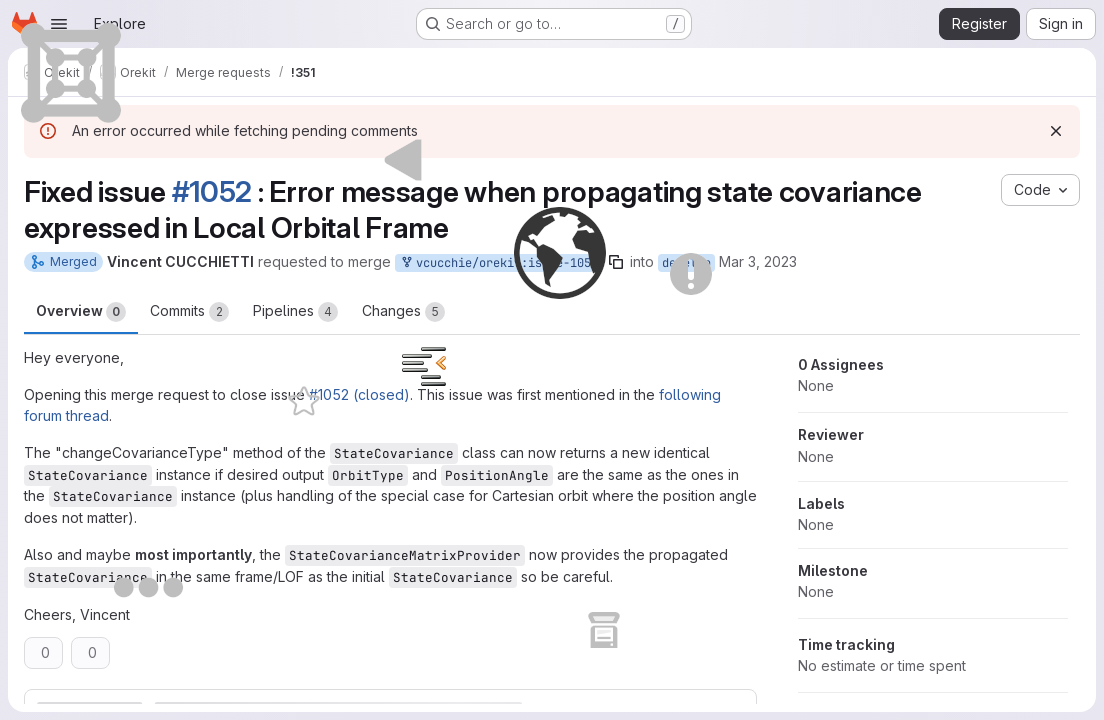 The height and width of the screenshot is (720, 1104). Describe the element at coordinates (604, 630) in the screenshot. I see `scan a document or image` at that location.